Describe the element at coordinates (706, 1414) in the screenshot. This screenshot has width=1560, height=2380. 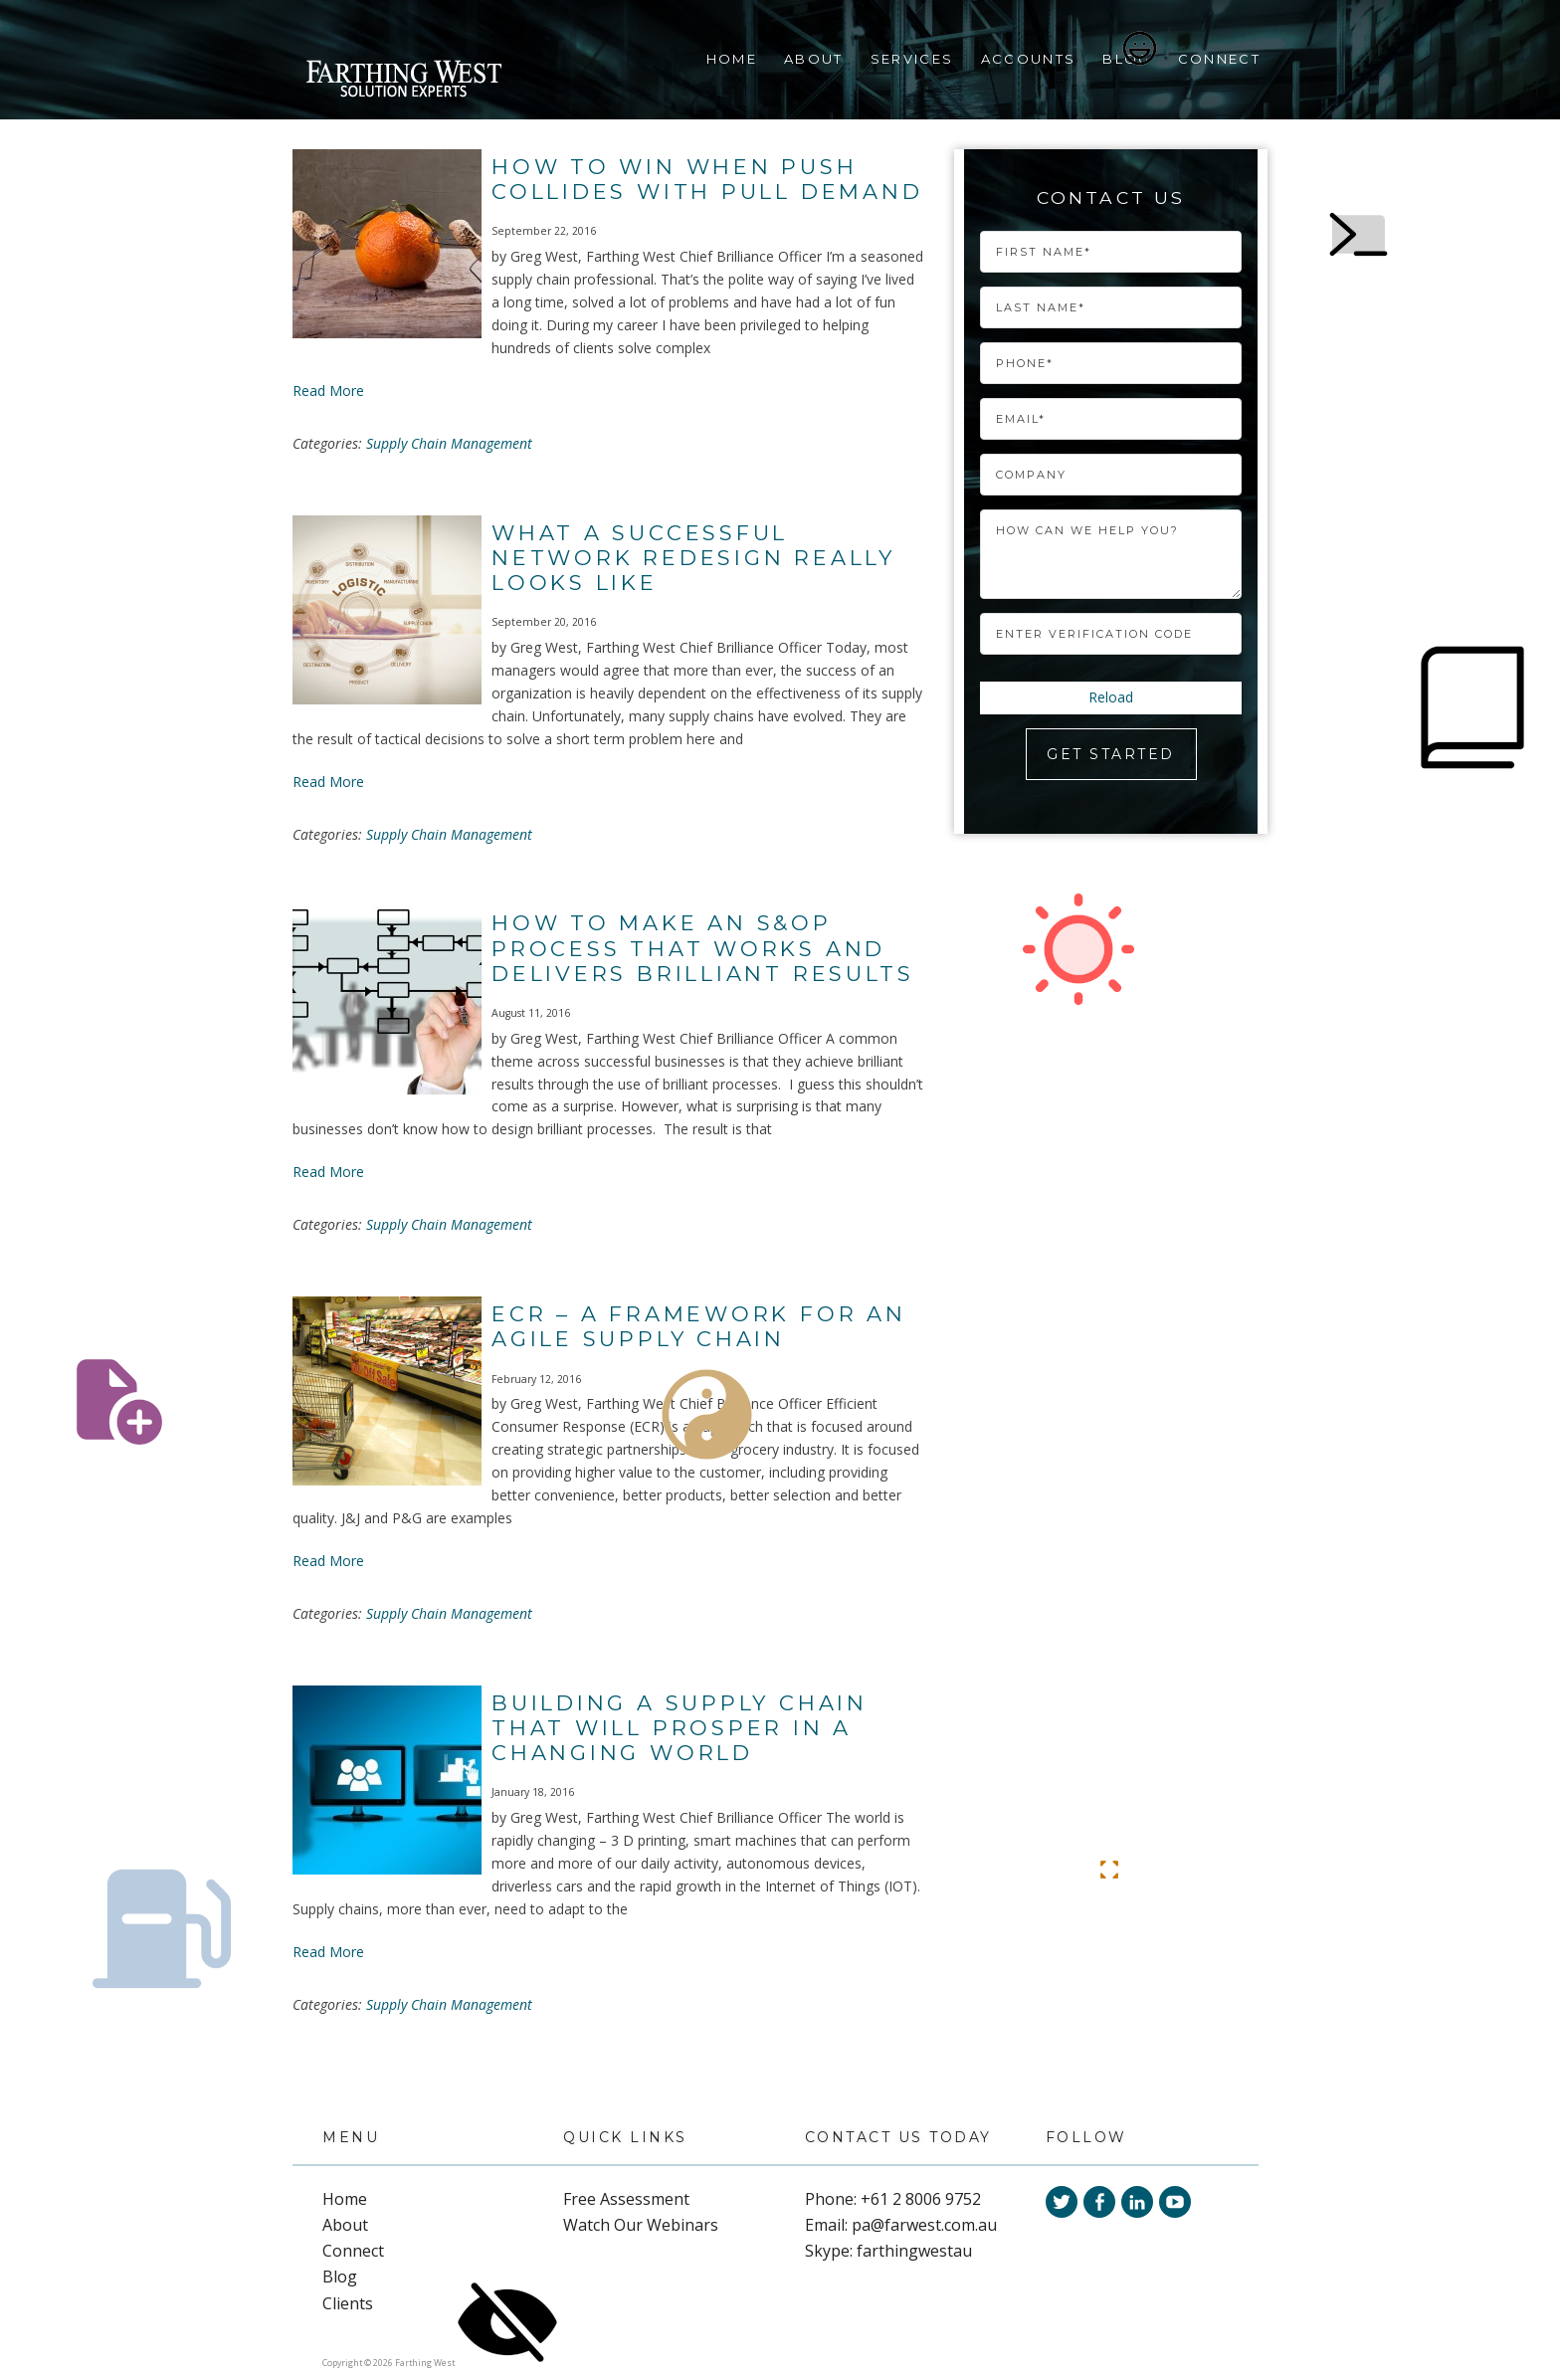
I see `access balance or wellness settings` at that location.